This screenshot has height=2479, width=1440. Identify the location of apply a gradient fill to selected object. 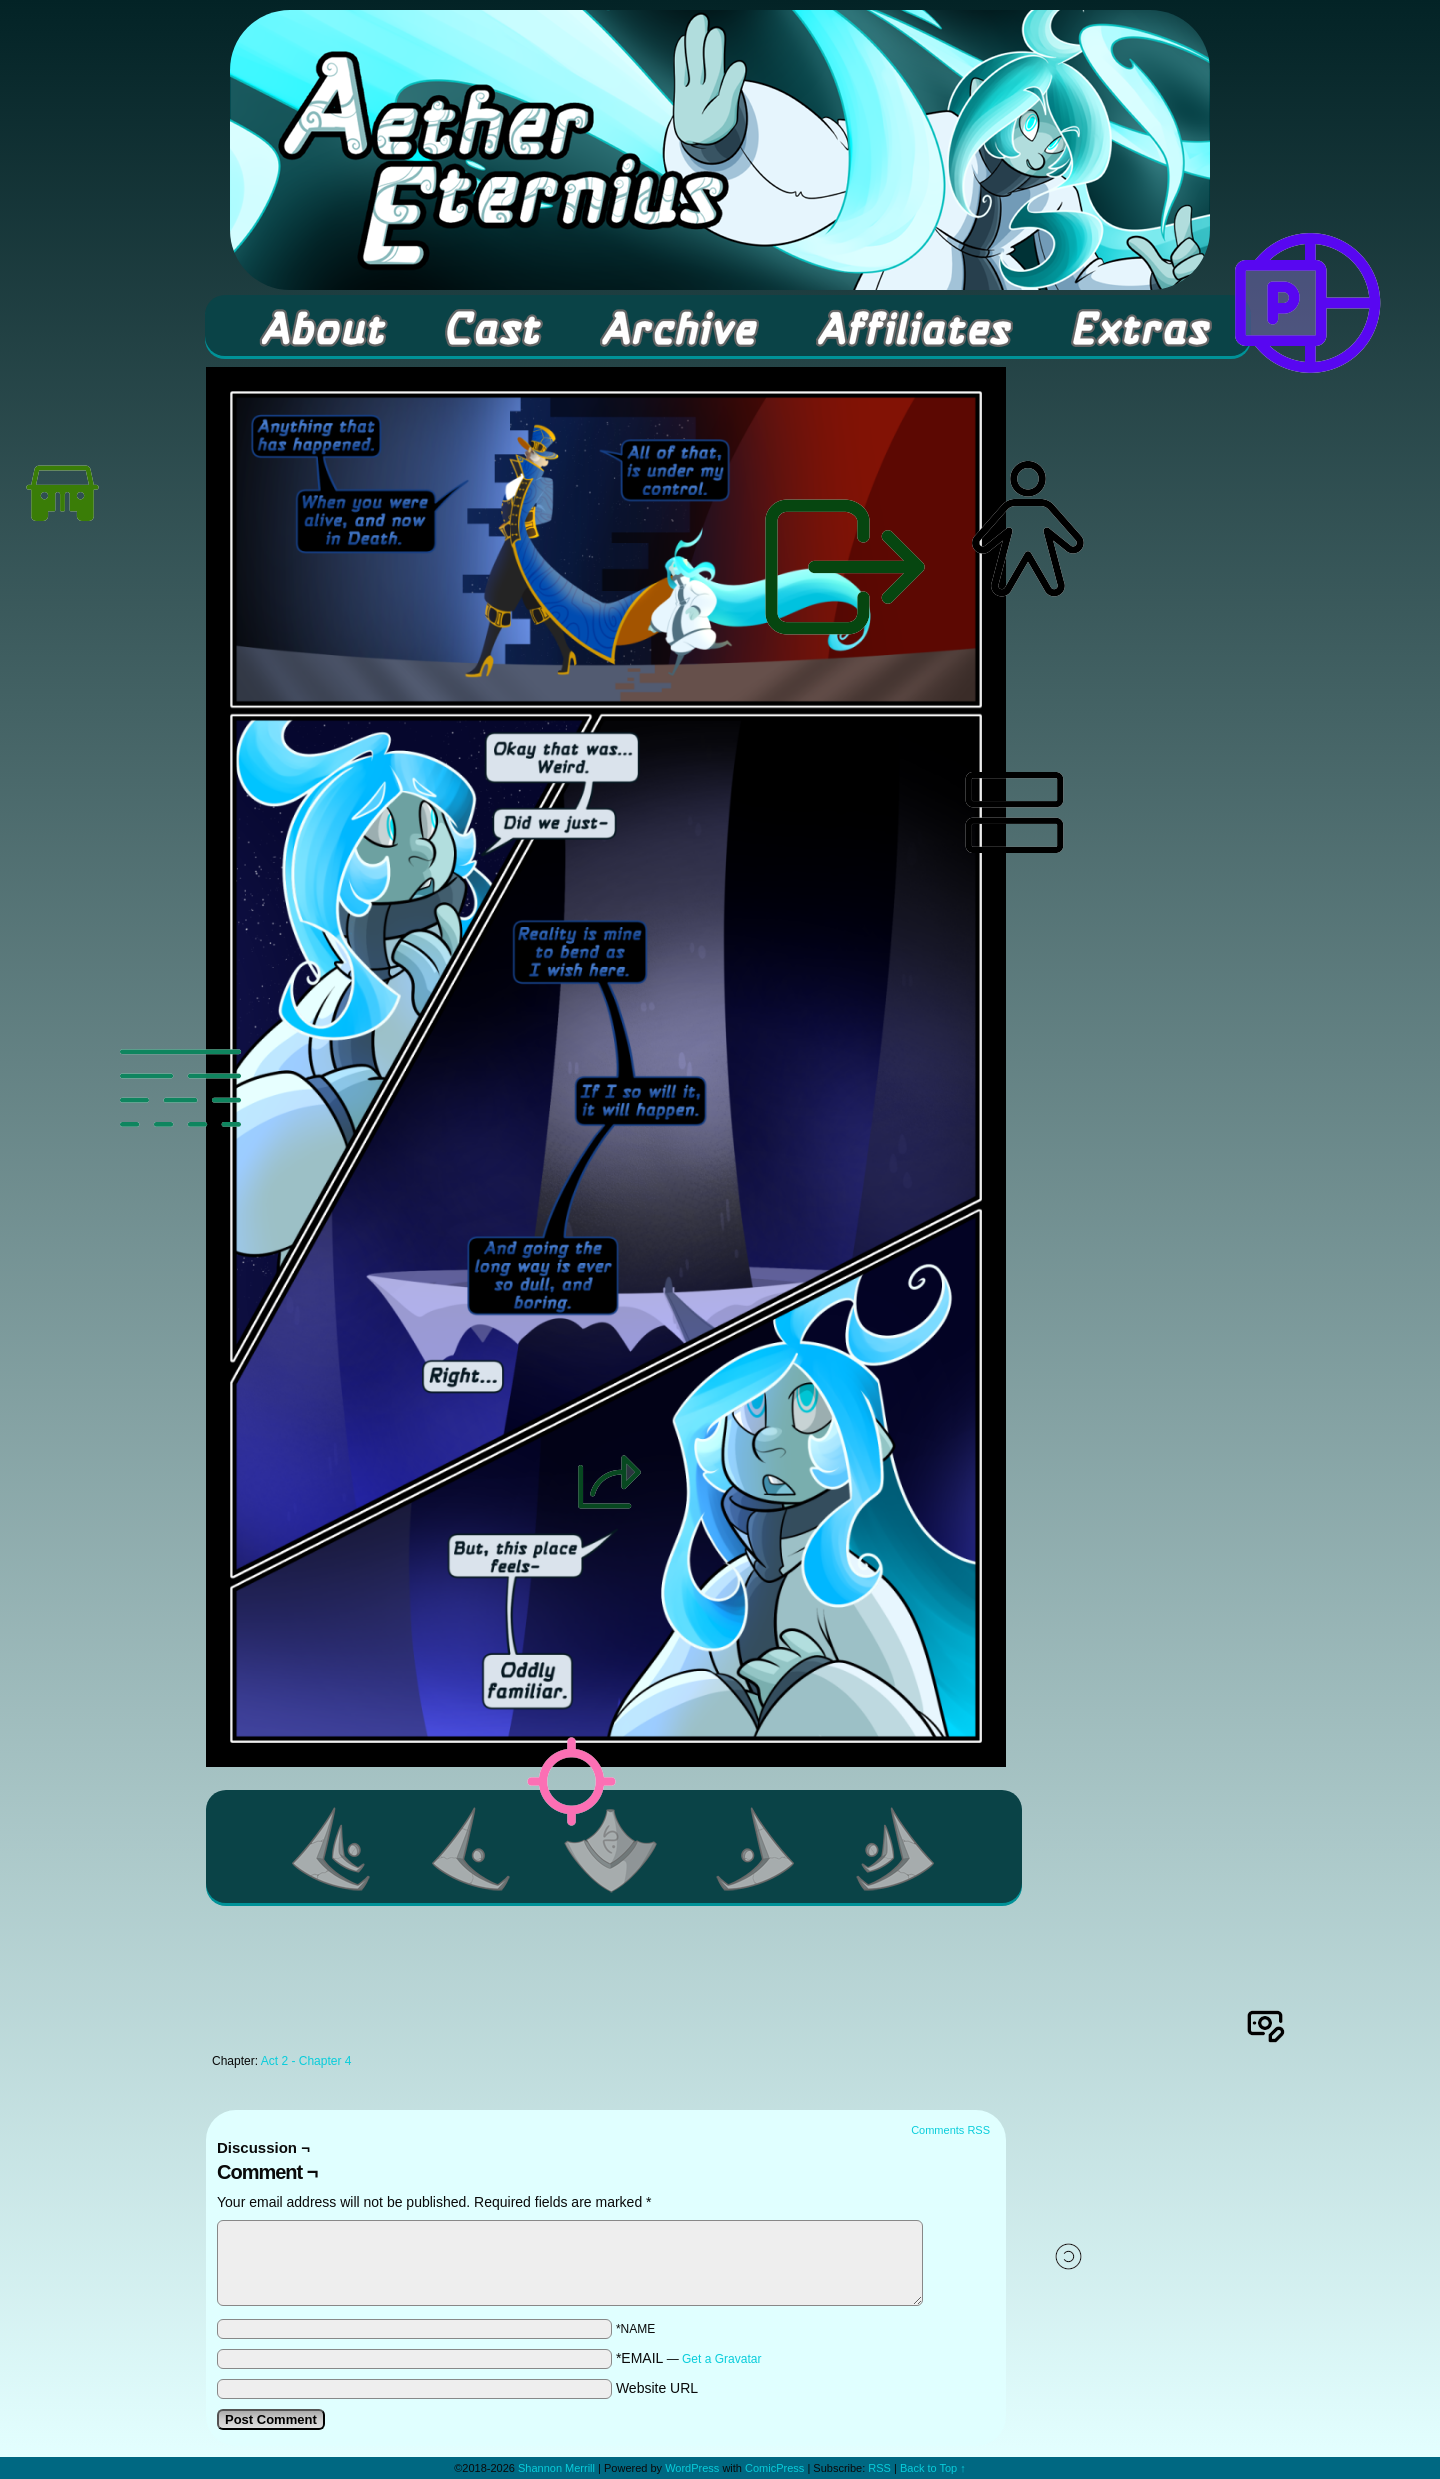
(180, 1090).